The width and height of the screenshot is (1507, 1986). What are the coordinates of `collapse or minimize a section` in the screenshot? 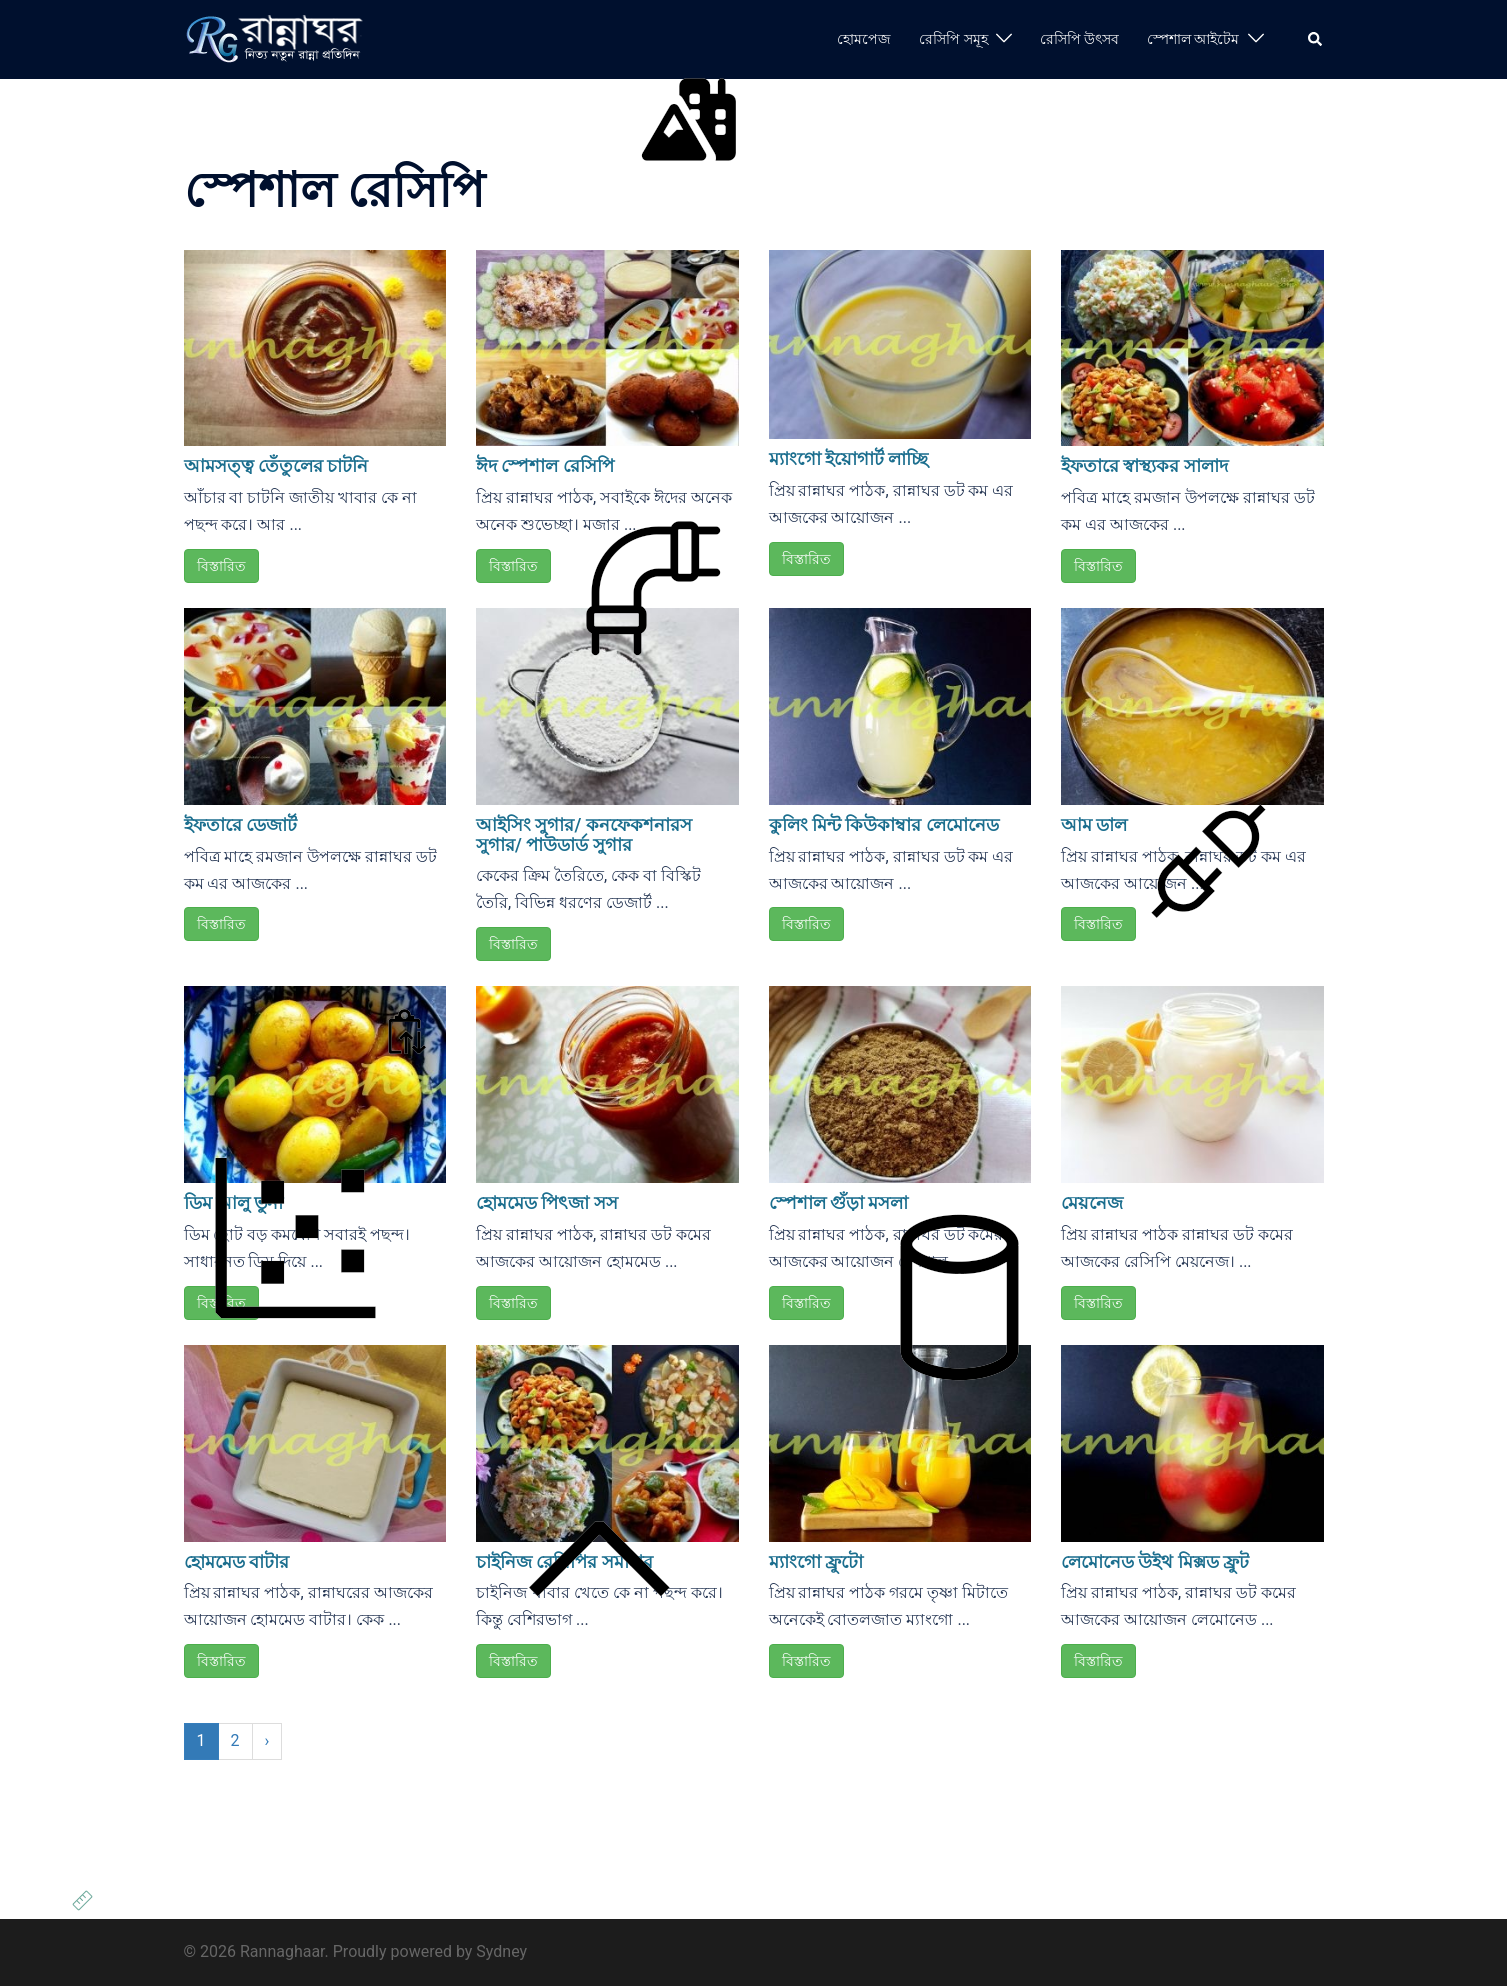 It's located at (599, 1564).